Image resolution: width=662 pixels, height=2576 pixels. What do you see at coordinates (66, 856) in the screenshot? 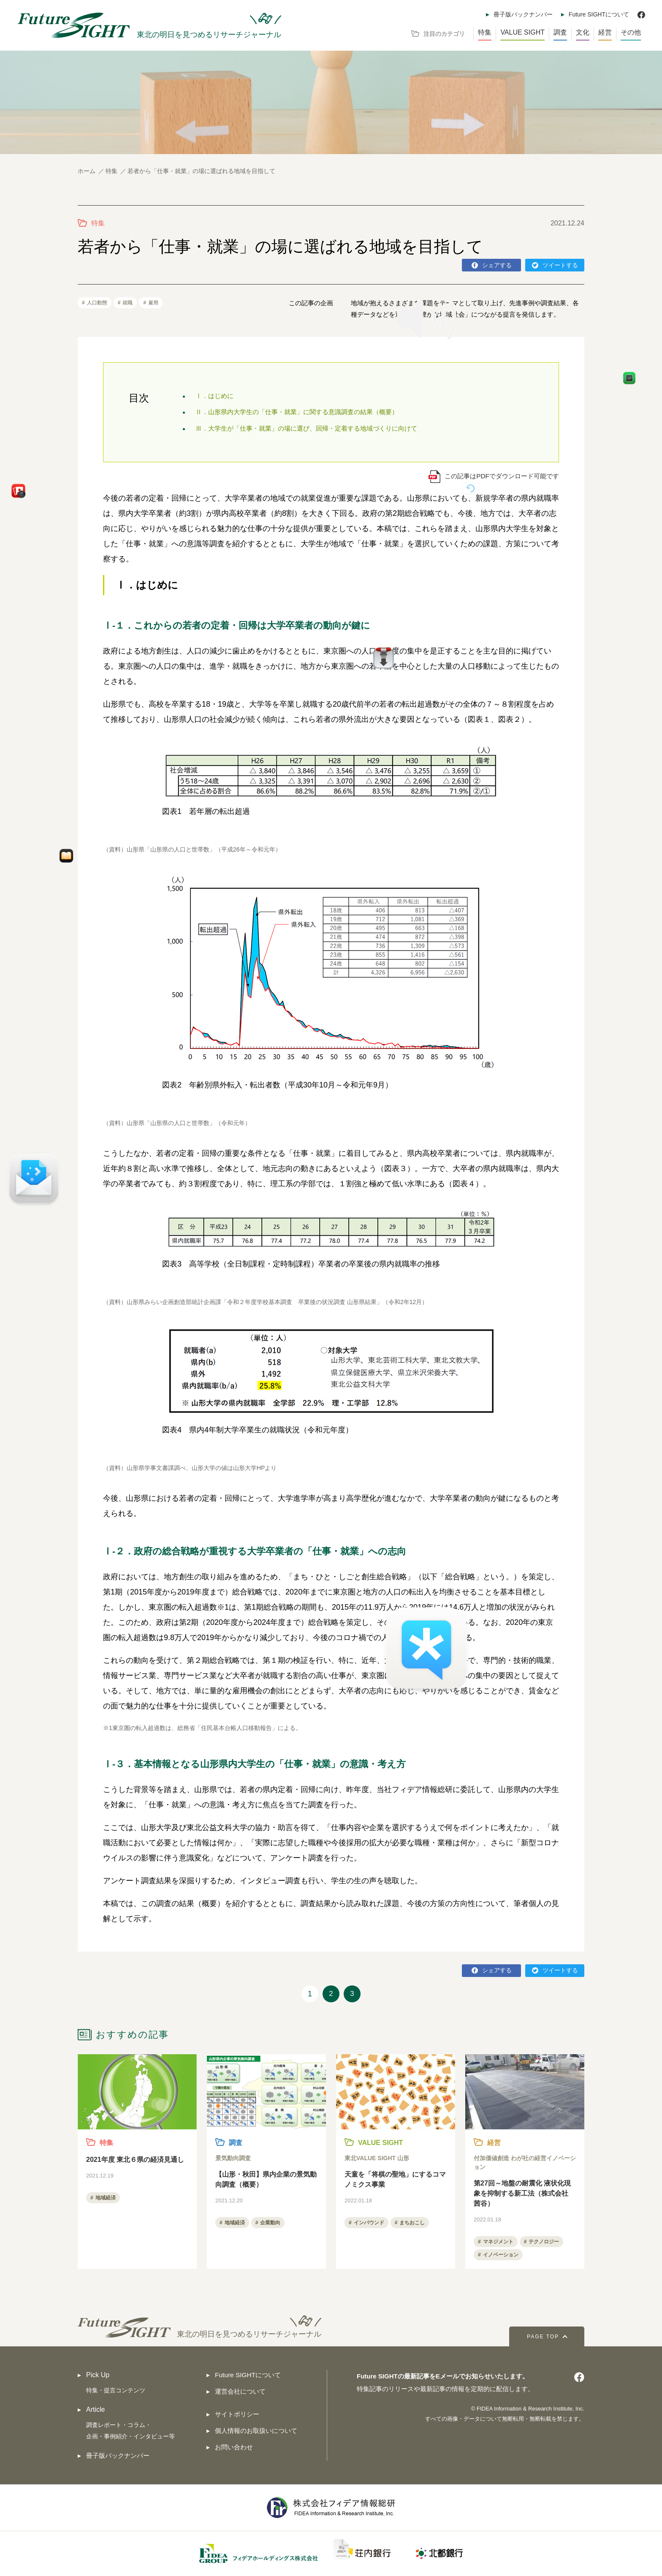
I see `open the Books app` at bounding box center [66, 856].